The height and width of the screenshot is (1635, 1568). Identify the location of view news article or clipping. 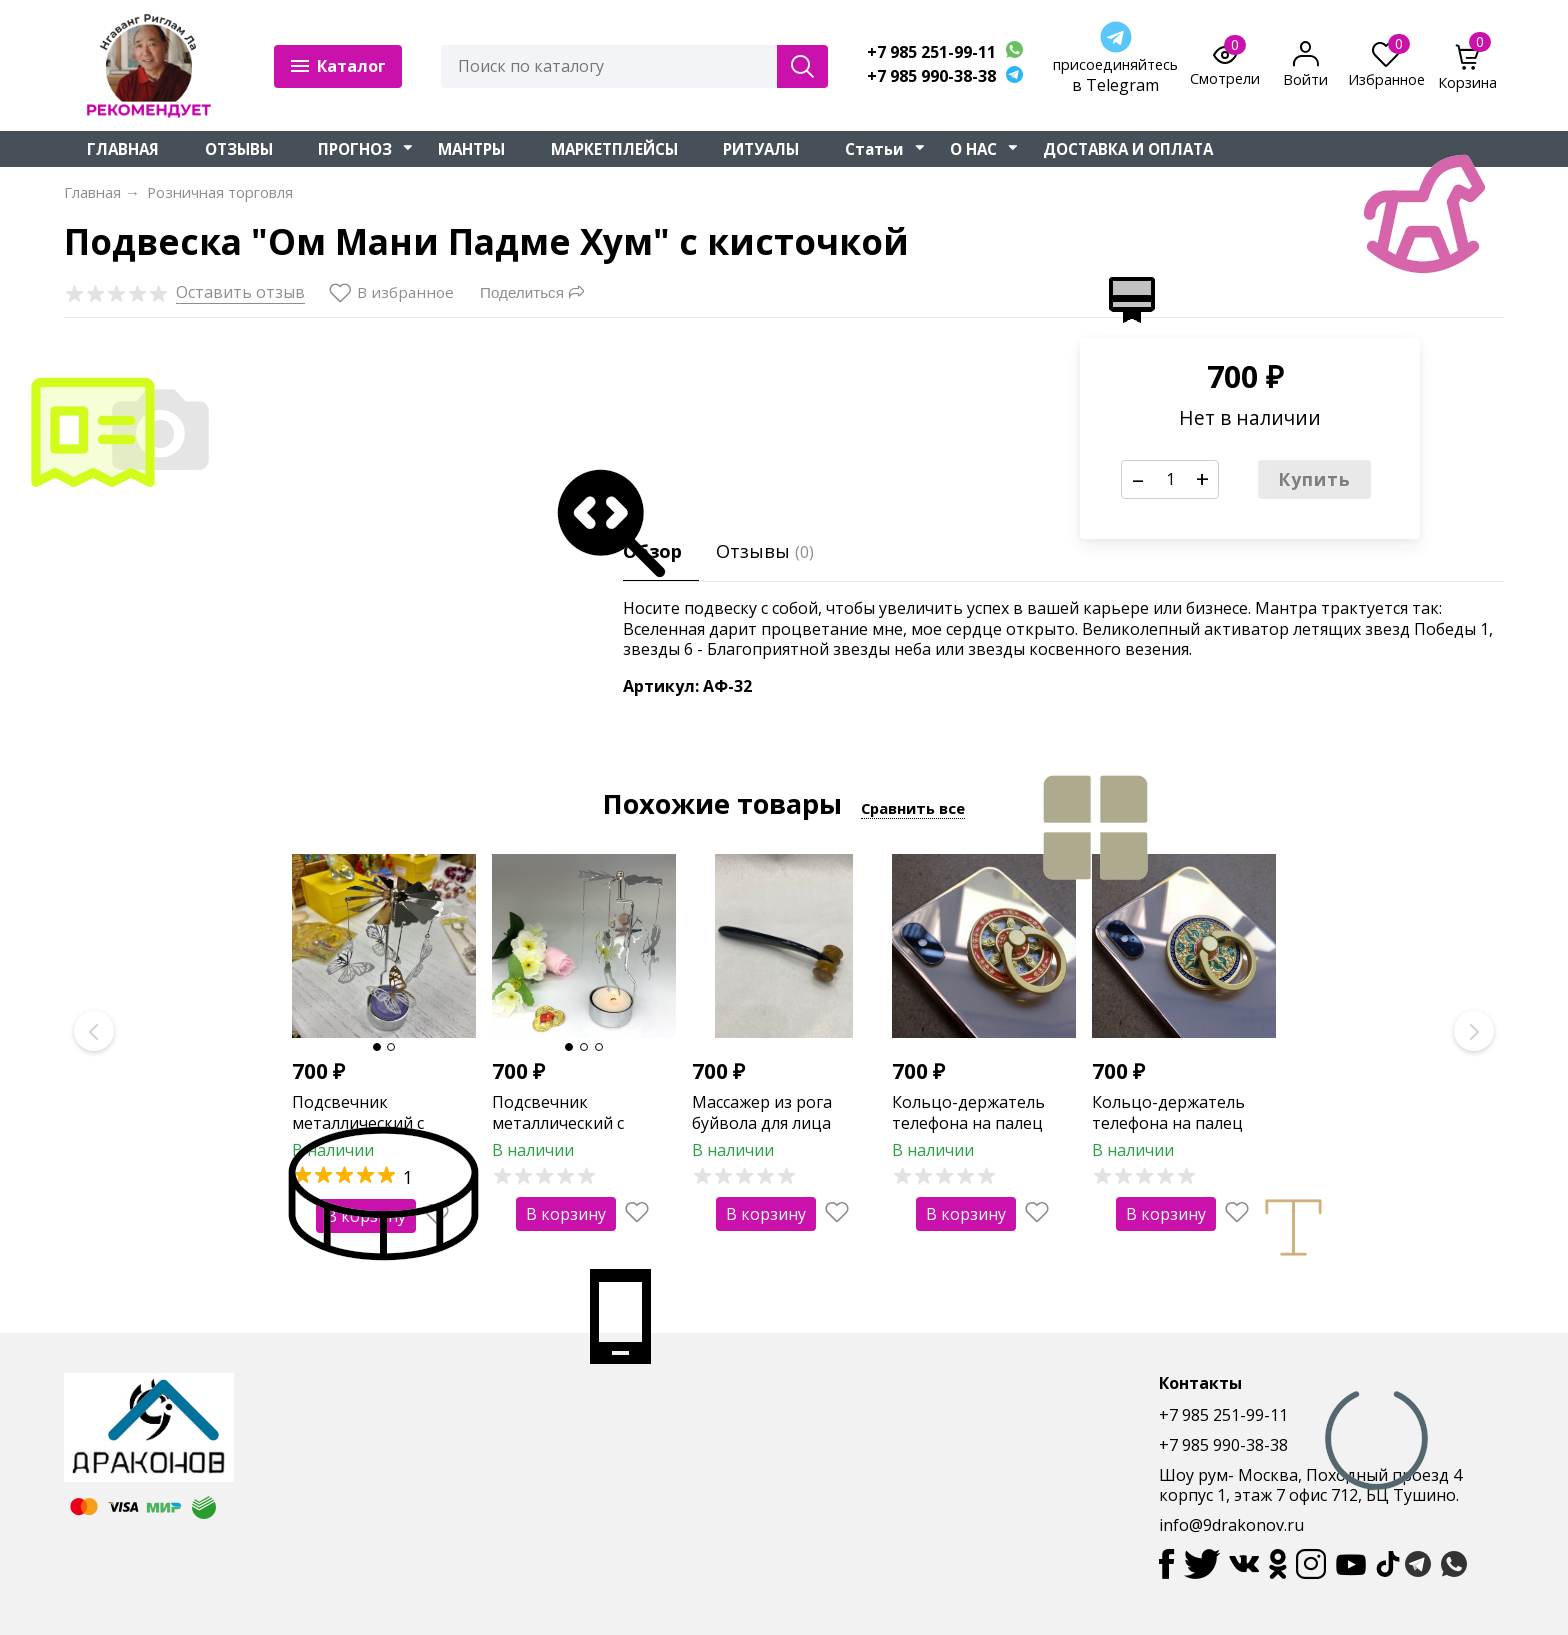
(93, 430).